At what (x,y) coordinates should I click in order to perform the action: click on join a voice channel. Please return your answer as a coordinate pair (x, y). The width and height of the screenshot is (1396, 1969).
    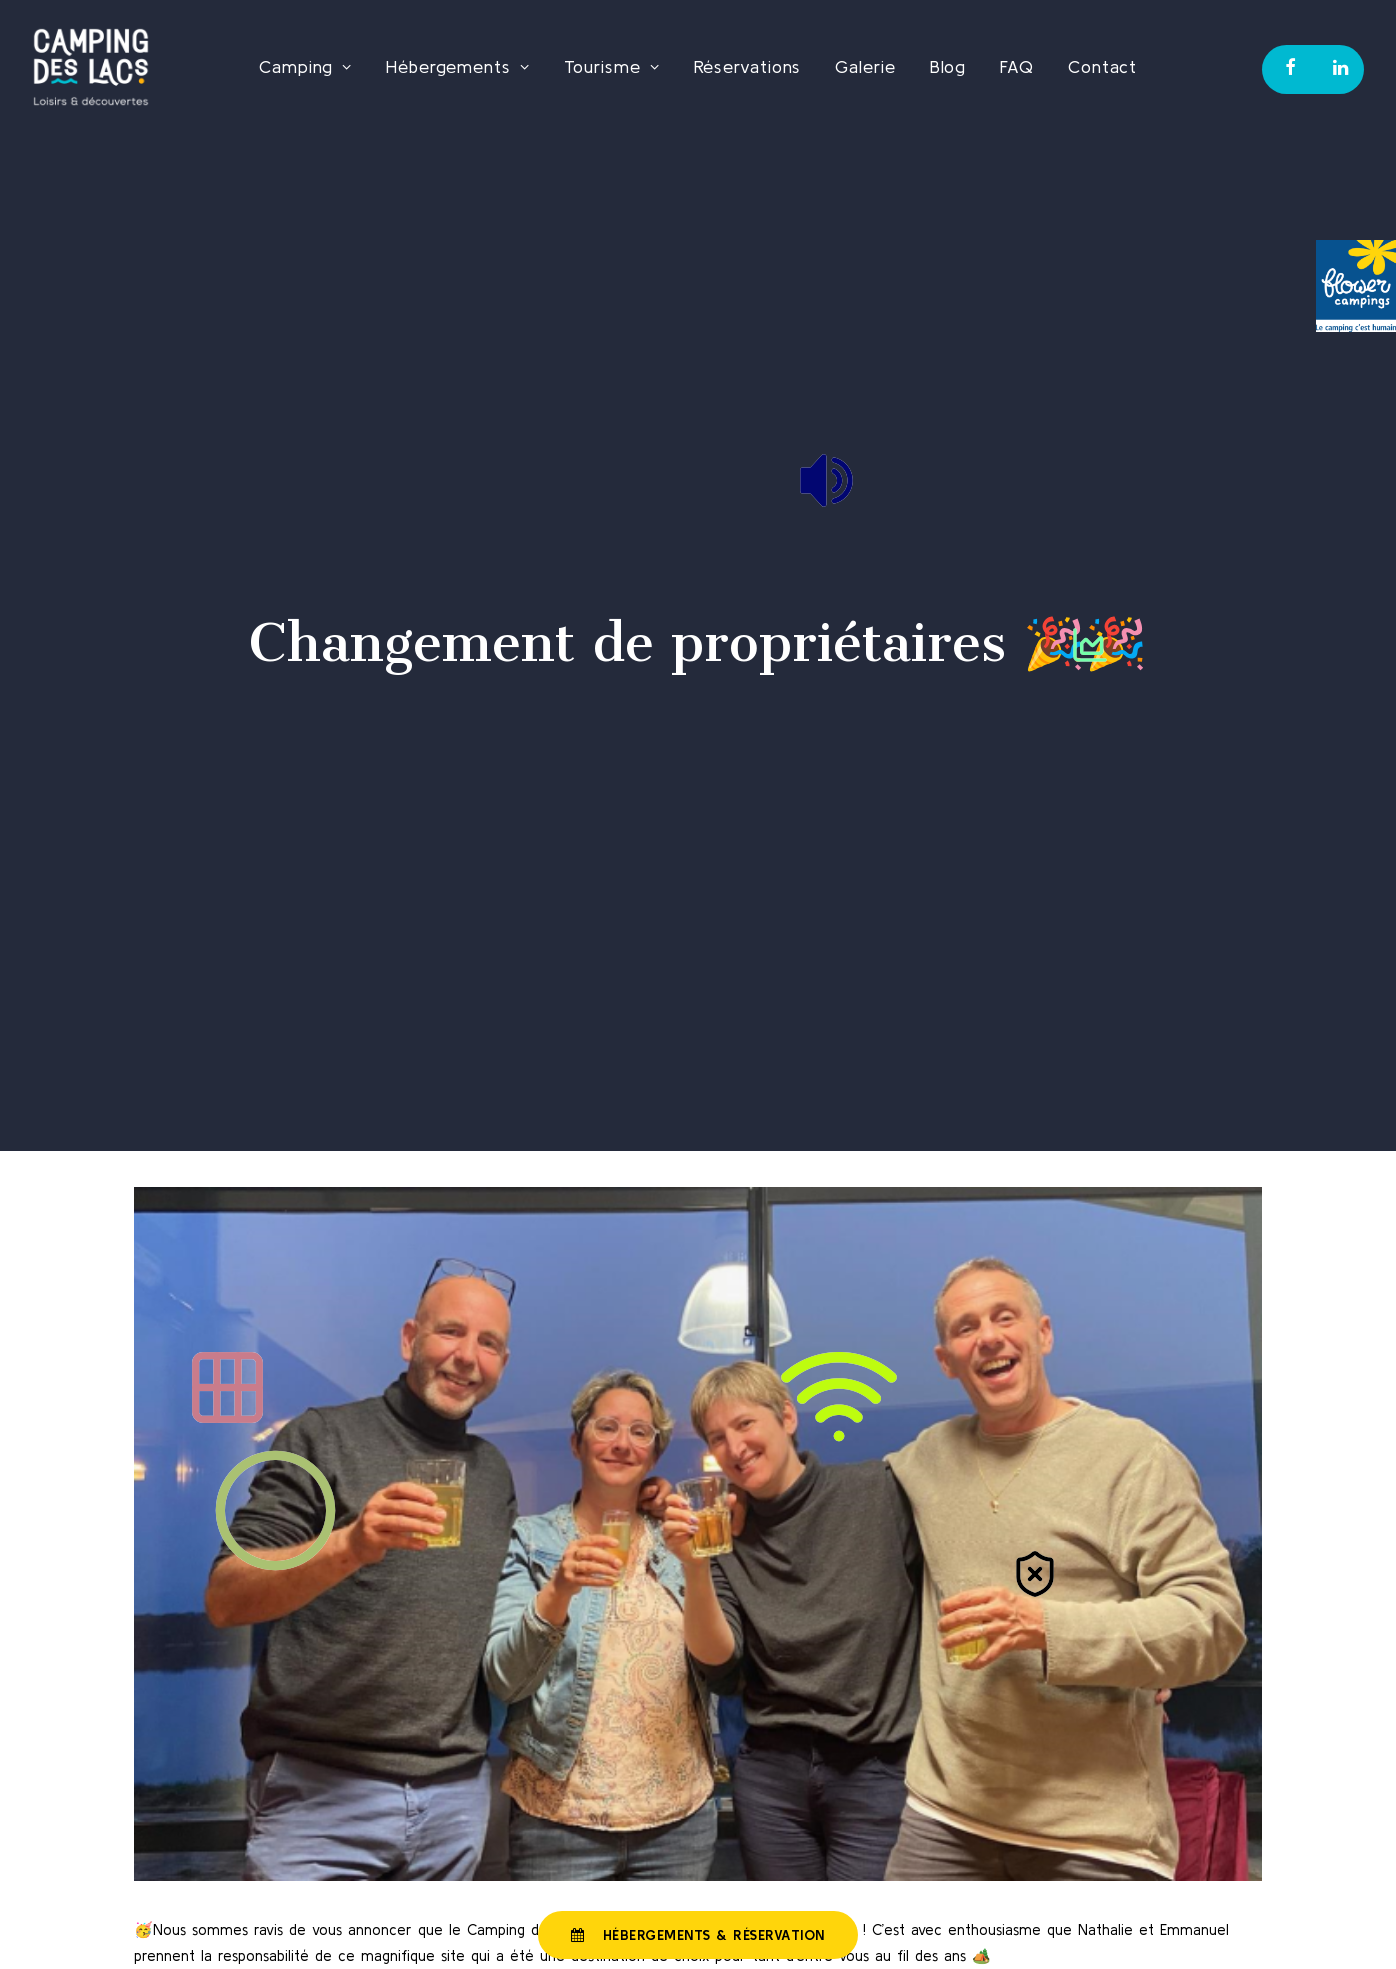
    Looking at the image, I should click on (826, 480).